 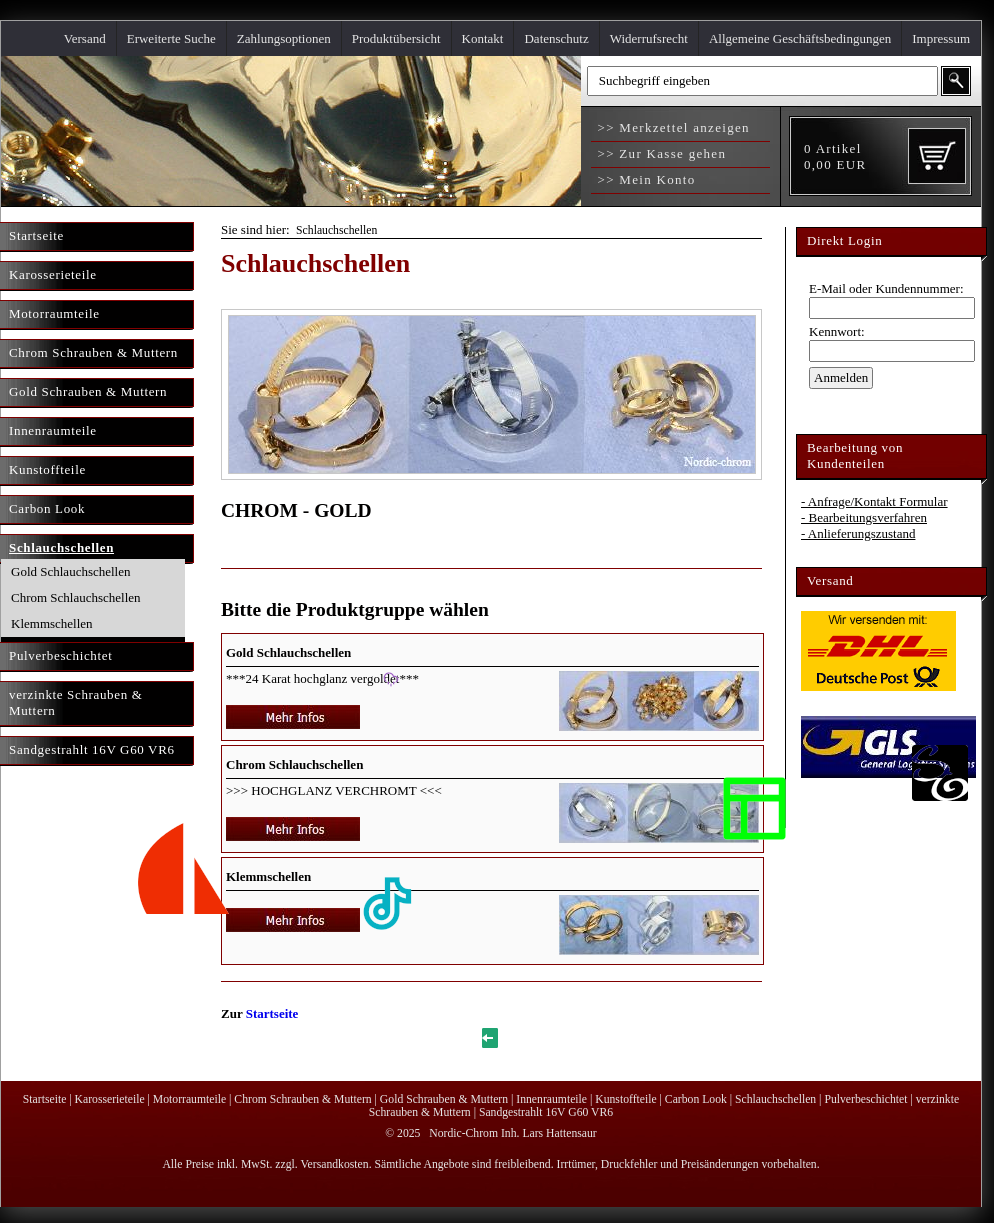 What do you see at coordinates (940, 773) in the screenshot?
I see `visit The Sounds Resource website` at bounding box center [940, 773].